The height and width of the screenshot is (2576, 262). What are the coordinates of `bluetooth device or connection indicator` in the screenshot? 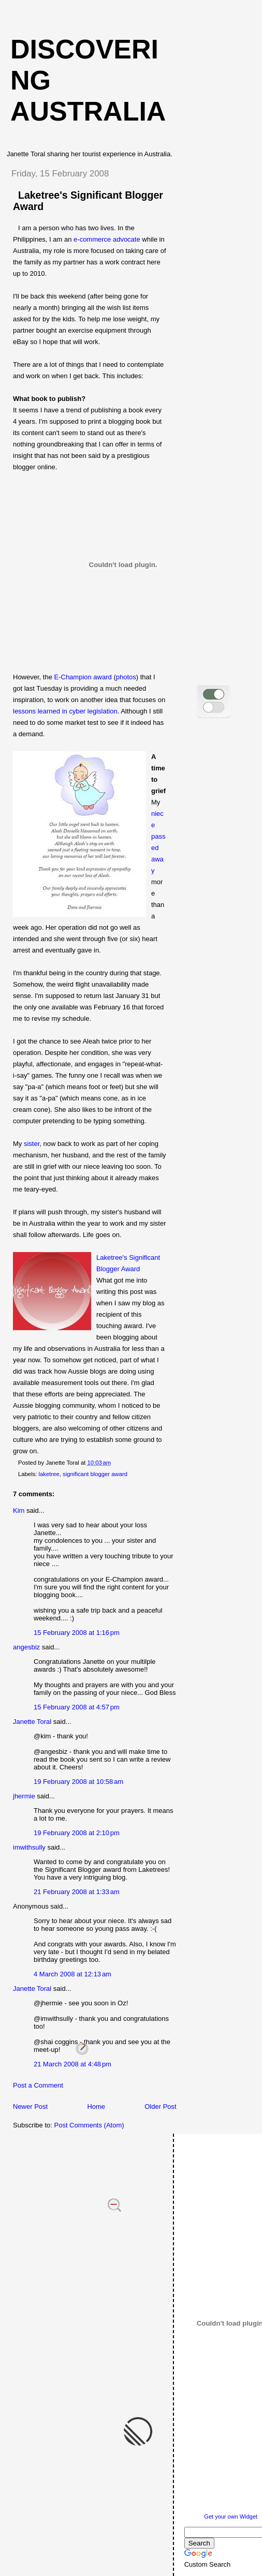 It's located at (19, 829).